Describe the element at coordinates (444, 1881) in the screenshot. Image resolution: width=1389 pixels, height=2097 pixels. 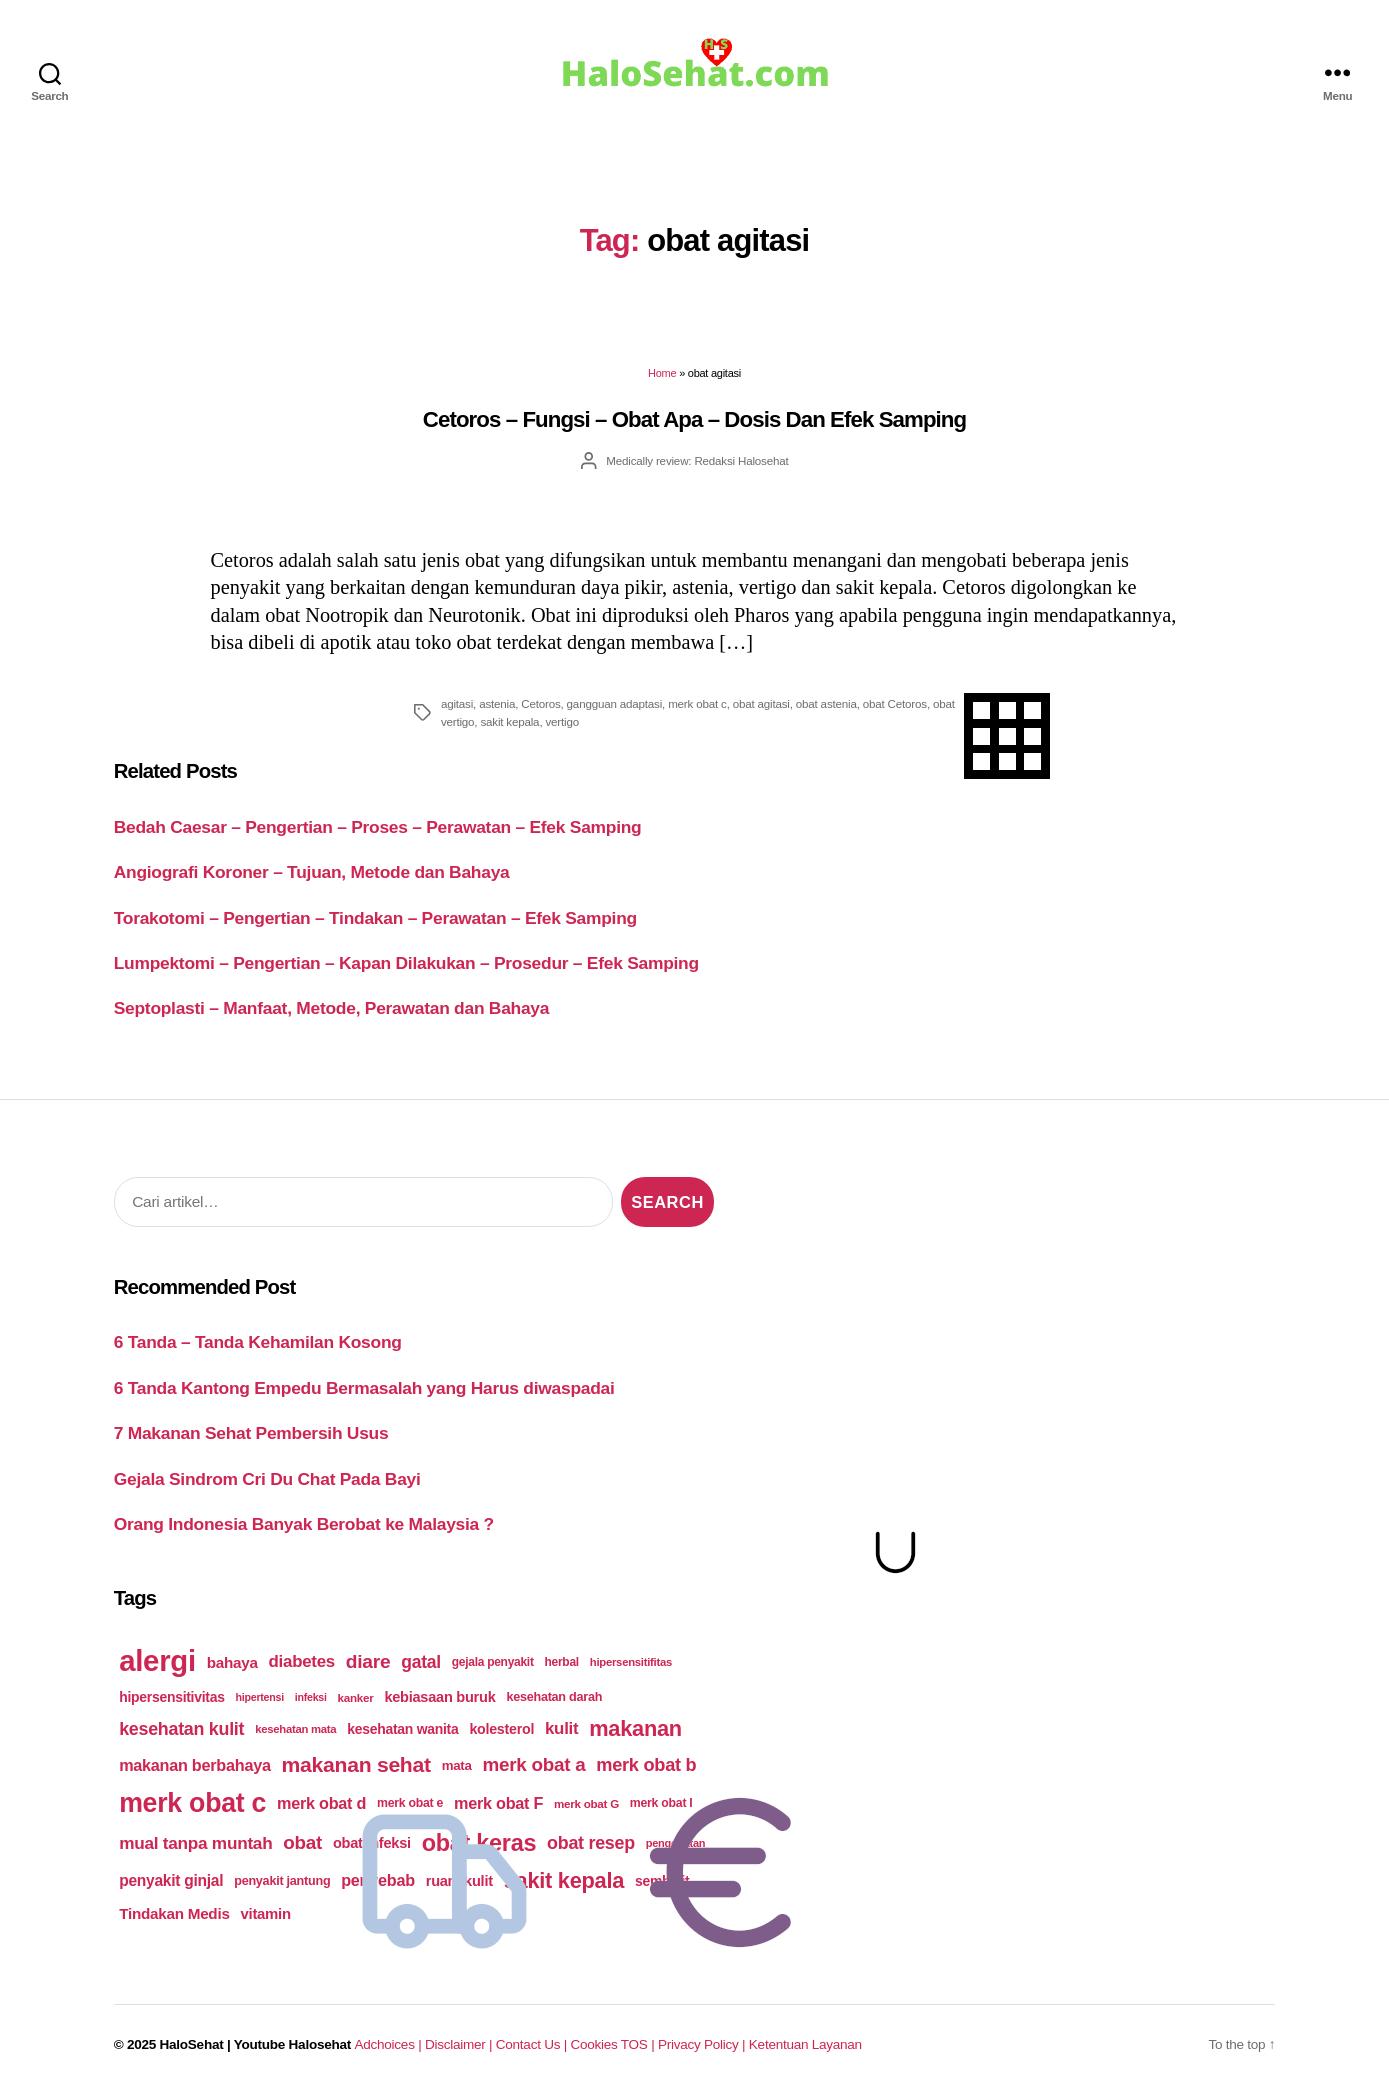
I see `track your delivery or shipment` at that location.